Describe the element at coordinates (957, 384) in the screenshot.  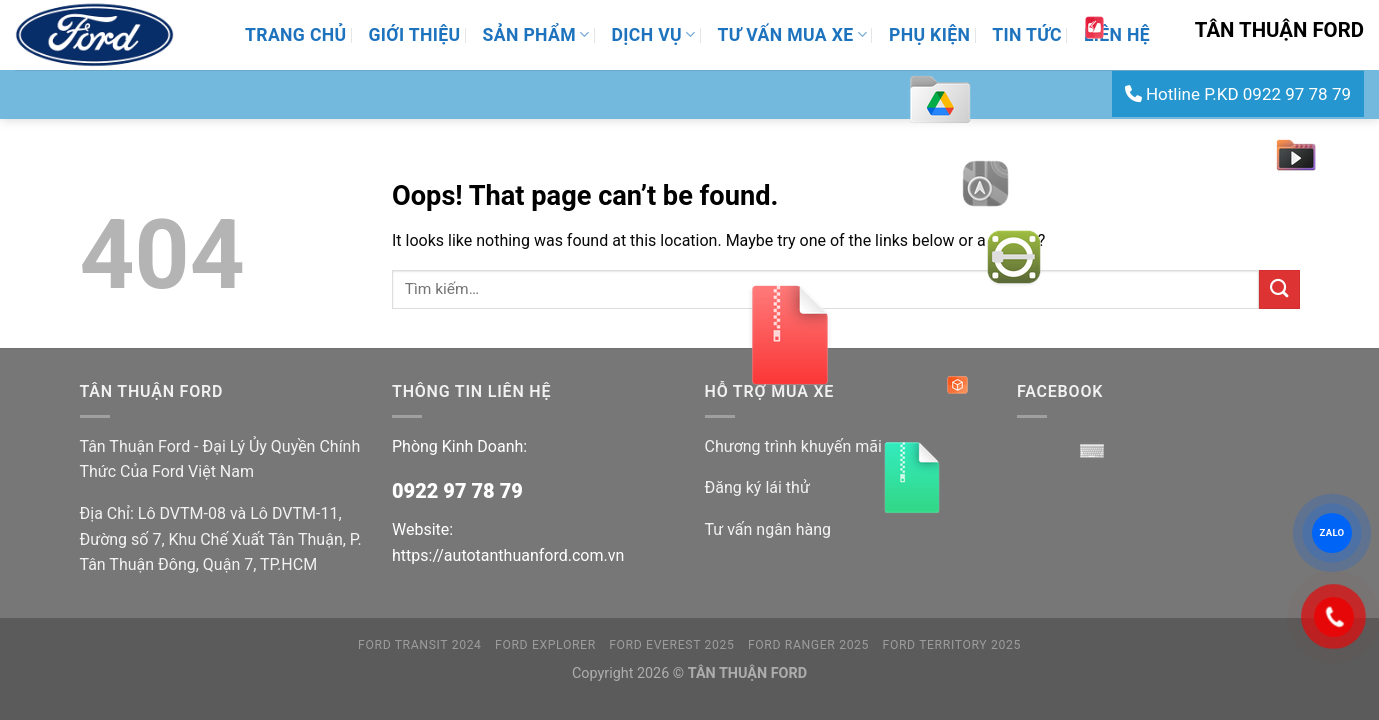
I see `open a 3D model file` at that location.